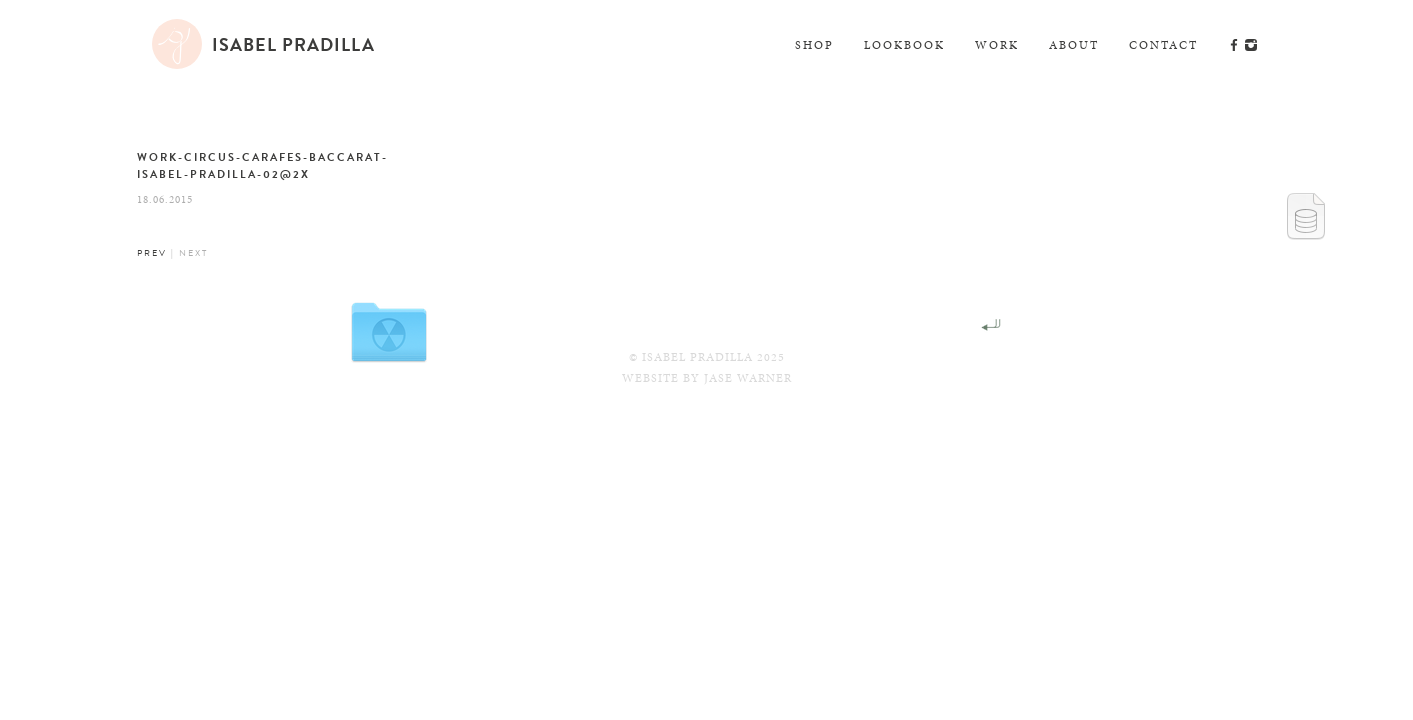 This screenshot has height=720, width=1413. I want to click on reply to all recipients of an email, so click(990, 323).